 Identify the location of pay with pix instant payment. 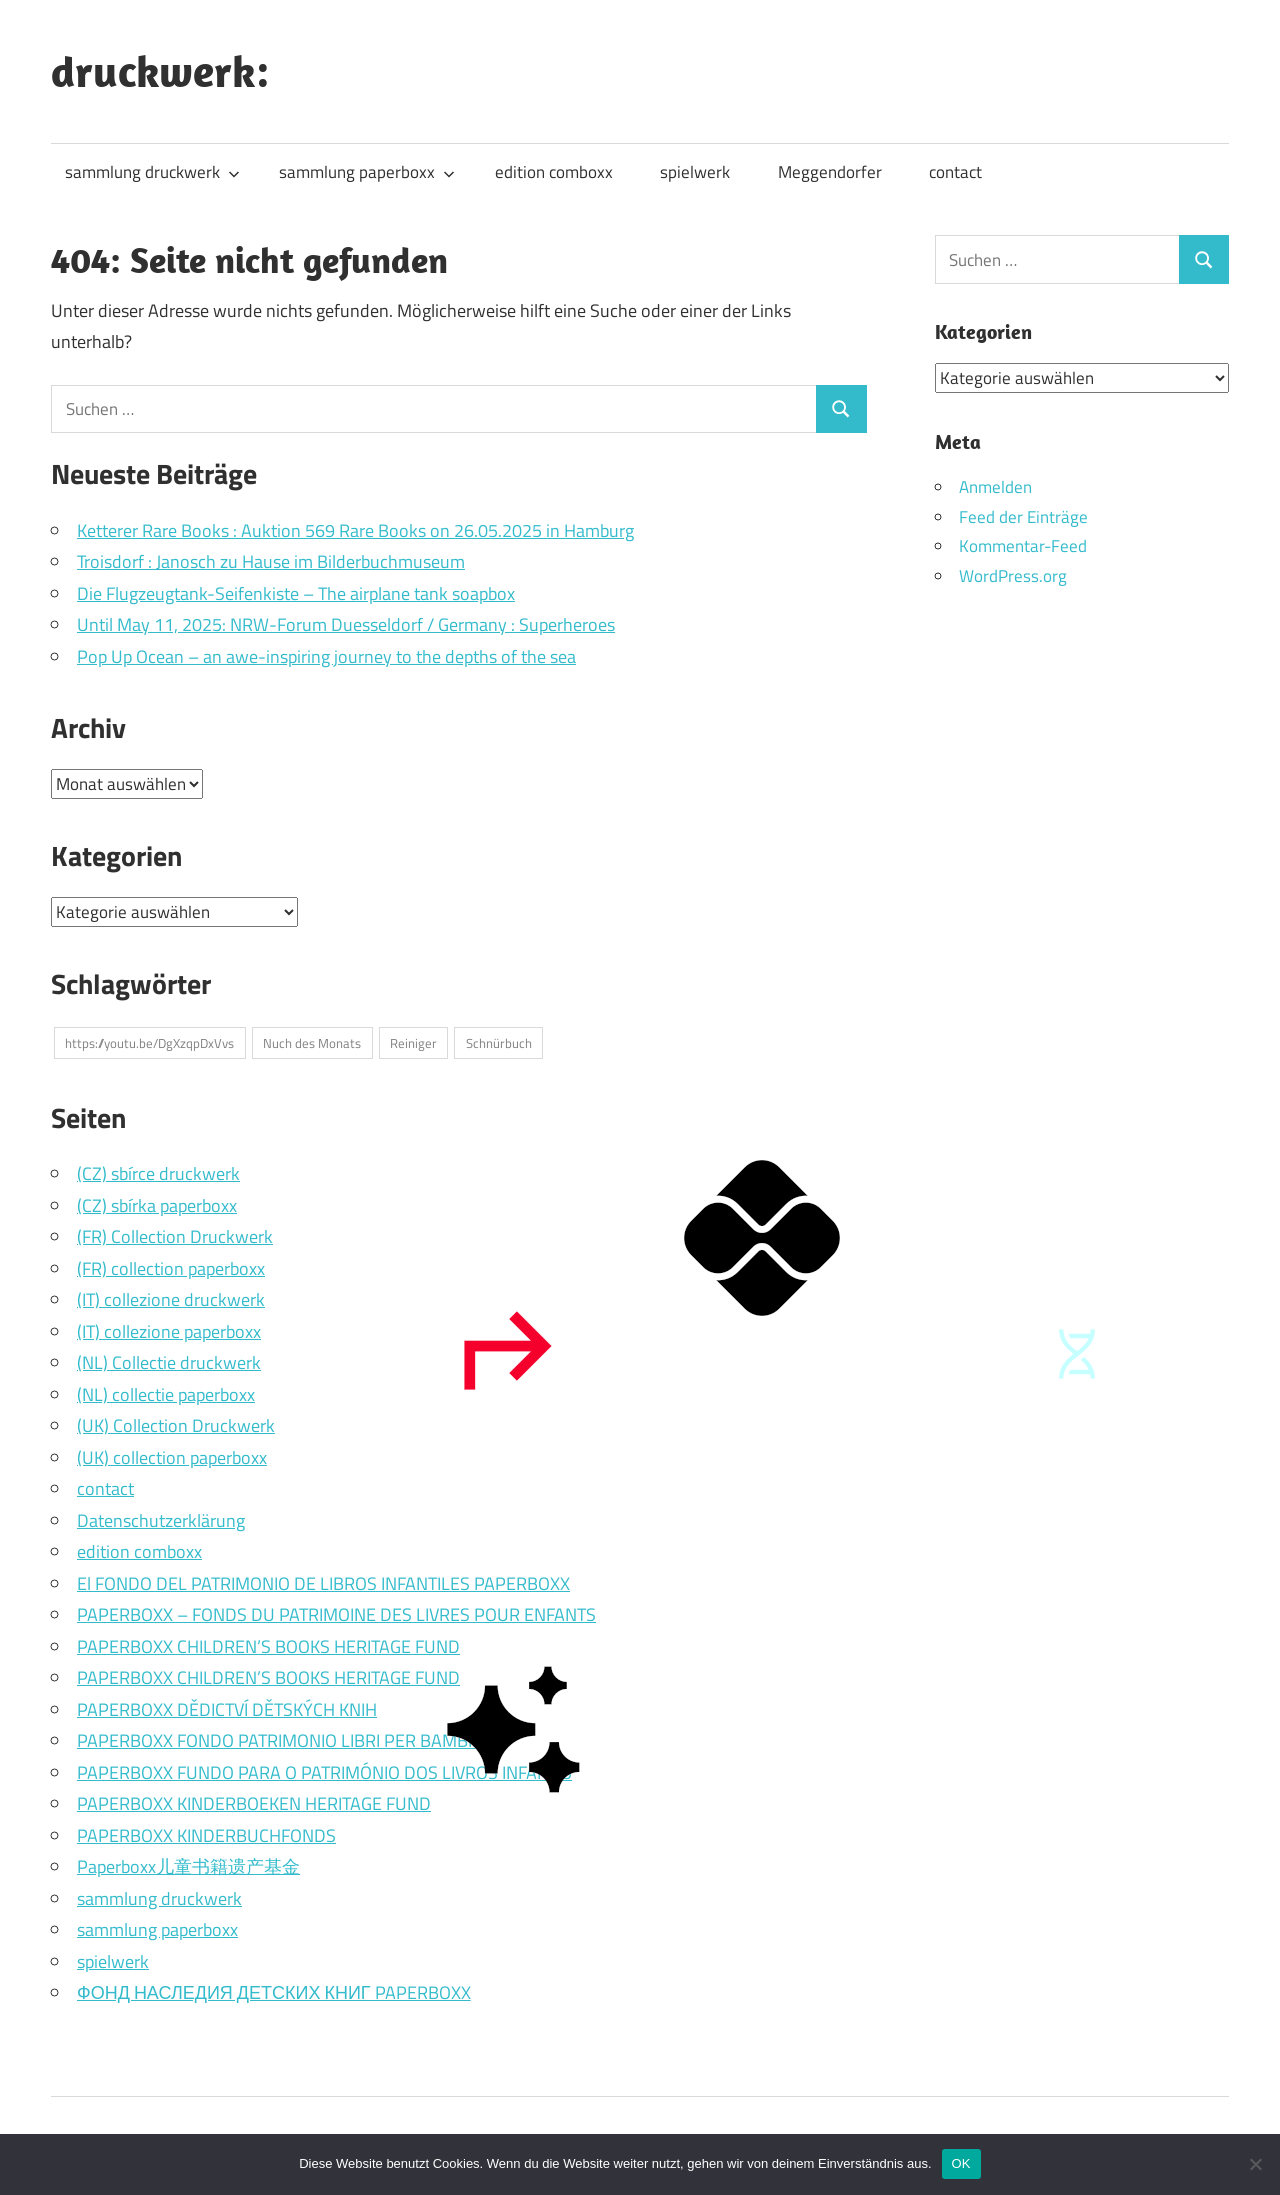
(762, 1238).